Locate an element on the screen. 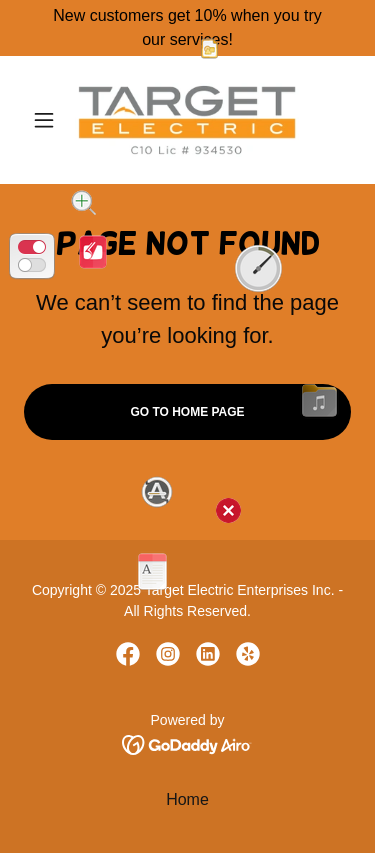 The width and height of the screenshot is (375, 853). open ebook reader application is located at coordinates (152, 571).